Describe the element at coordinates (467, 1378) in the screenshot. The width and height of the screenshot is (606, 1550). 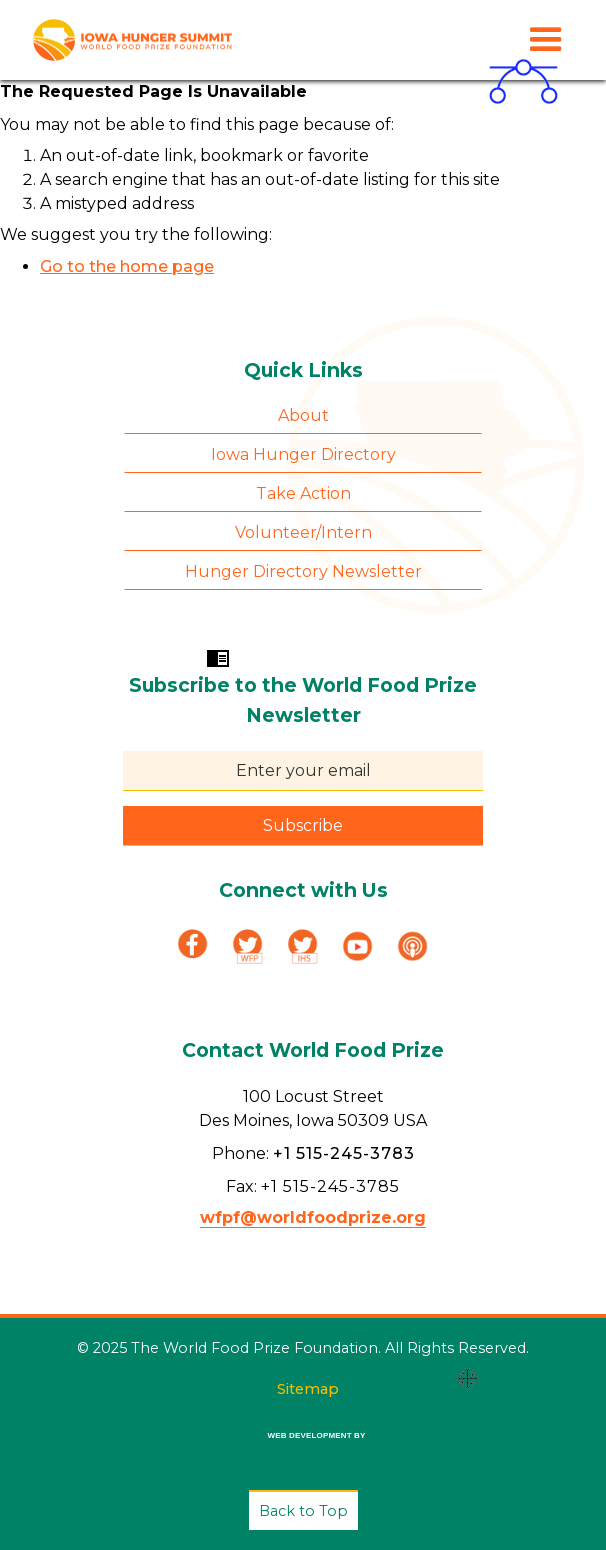
I see `open Slack messaging app` at that location.